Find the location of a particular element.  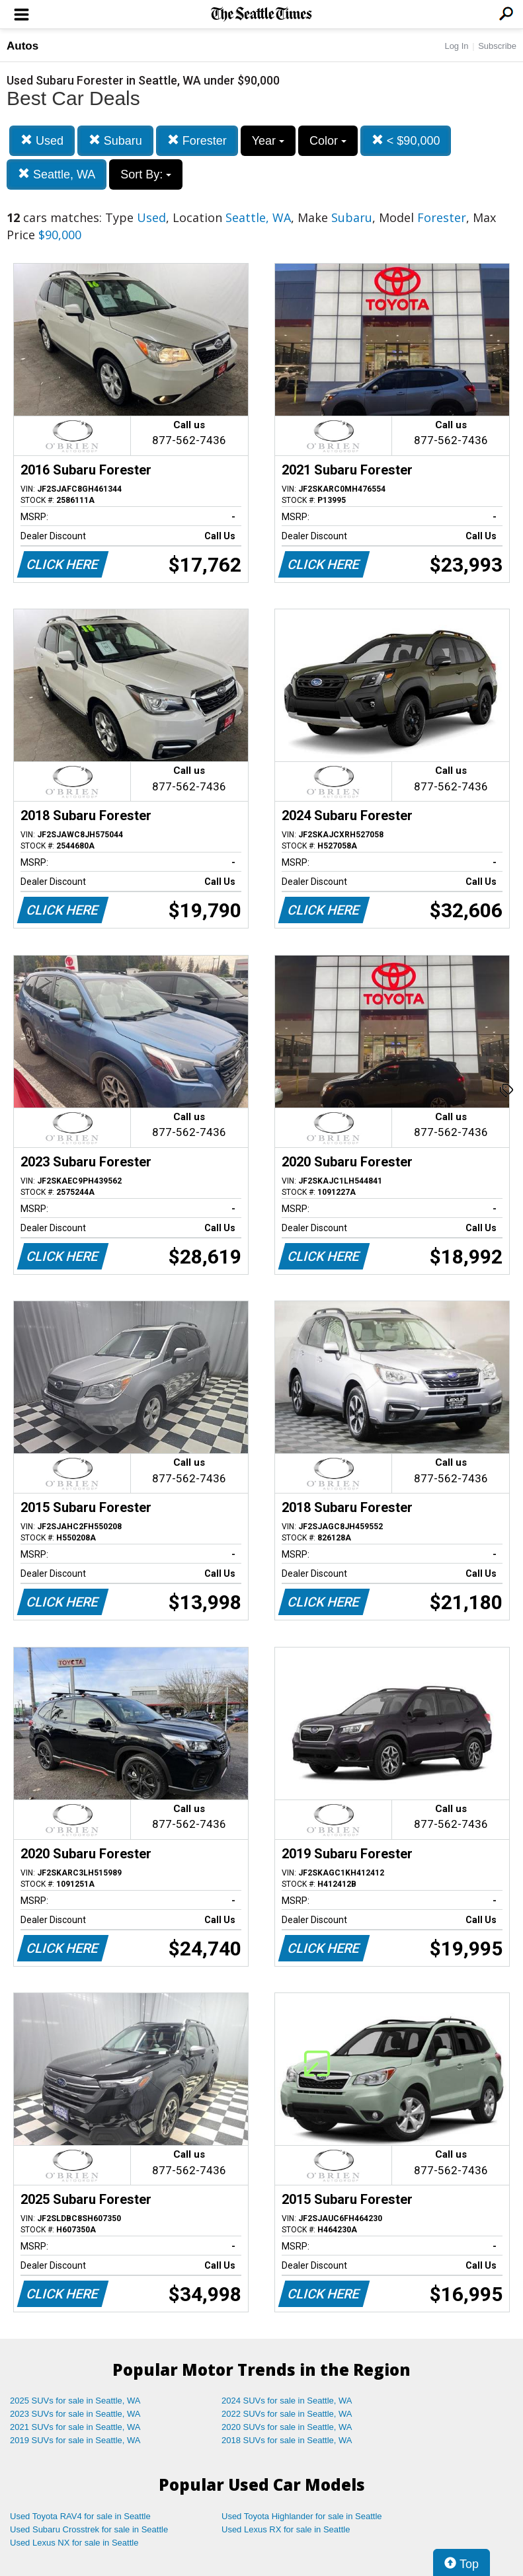

move content outside the current container is located at coordinates (317, 2063).